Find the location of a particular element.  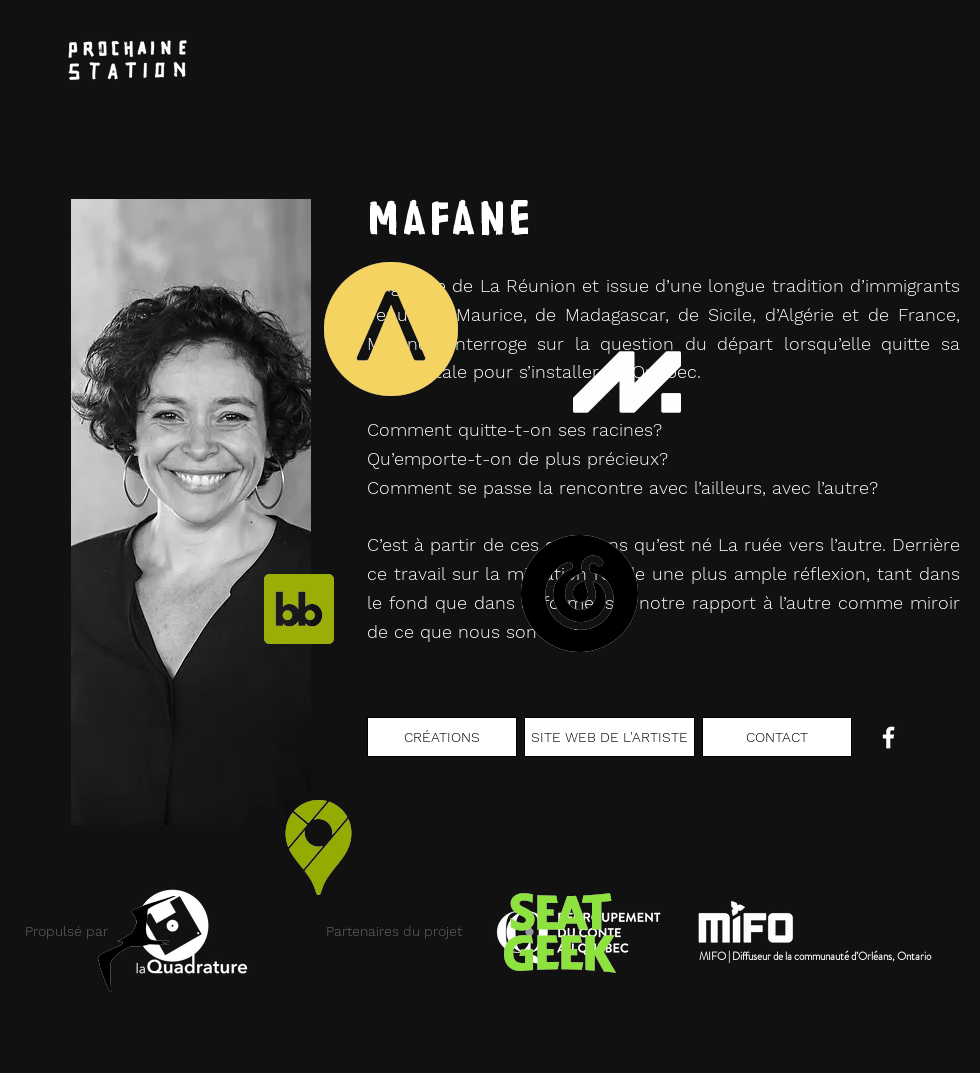

meizu brand logo is located at coordinates (627, 382).